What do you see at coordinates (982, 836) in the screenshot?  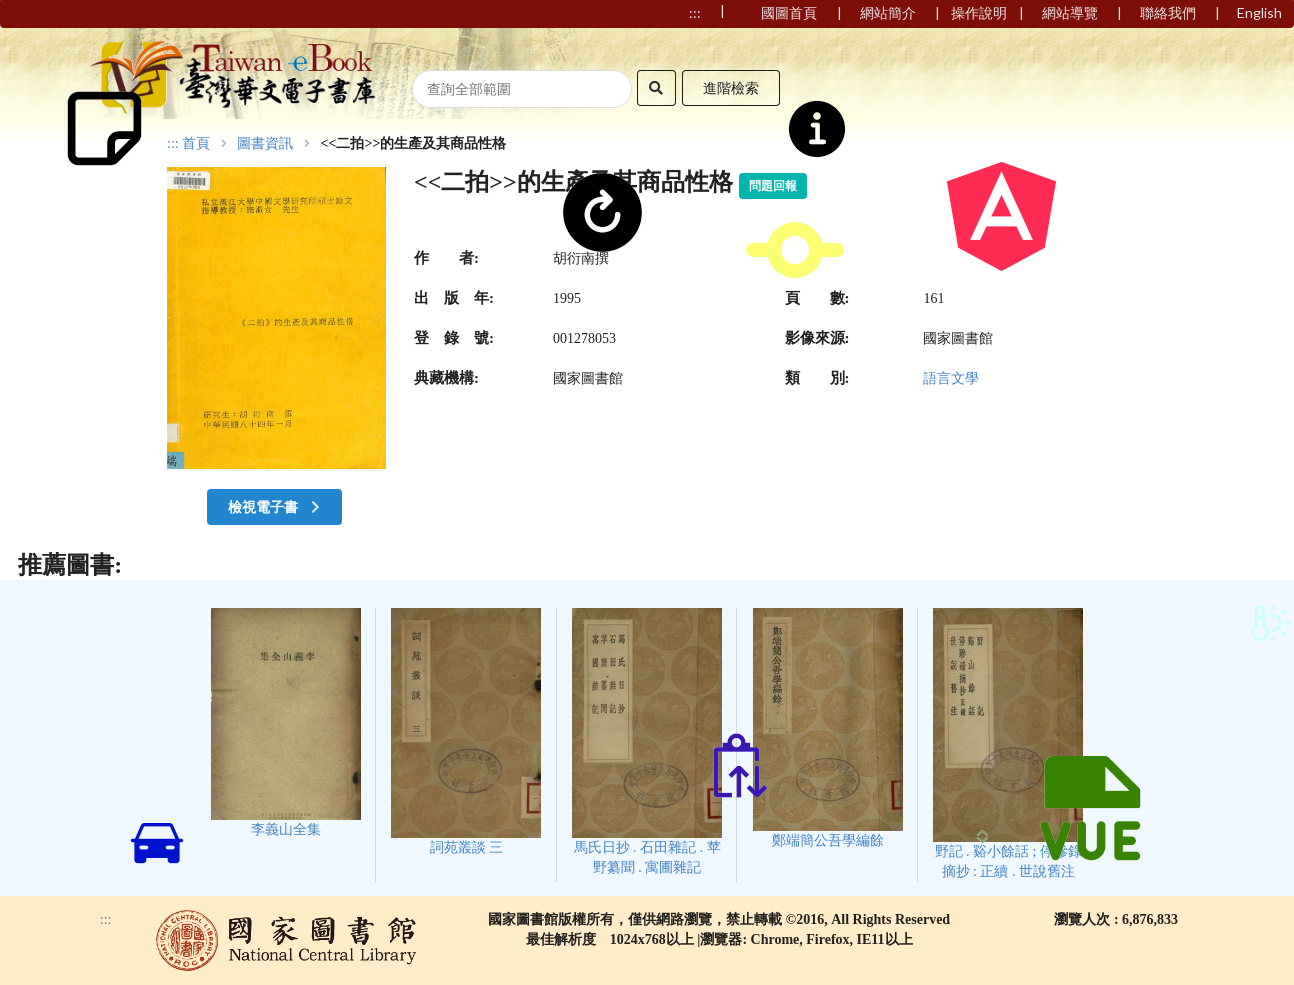 I see `expand or collapse a section` at bounding box center [982, 836].